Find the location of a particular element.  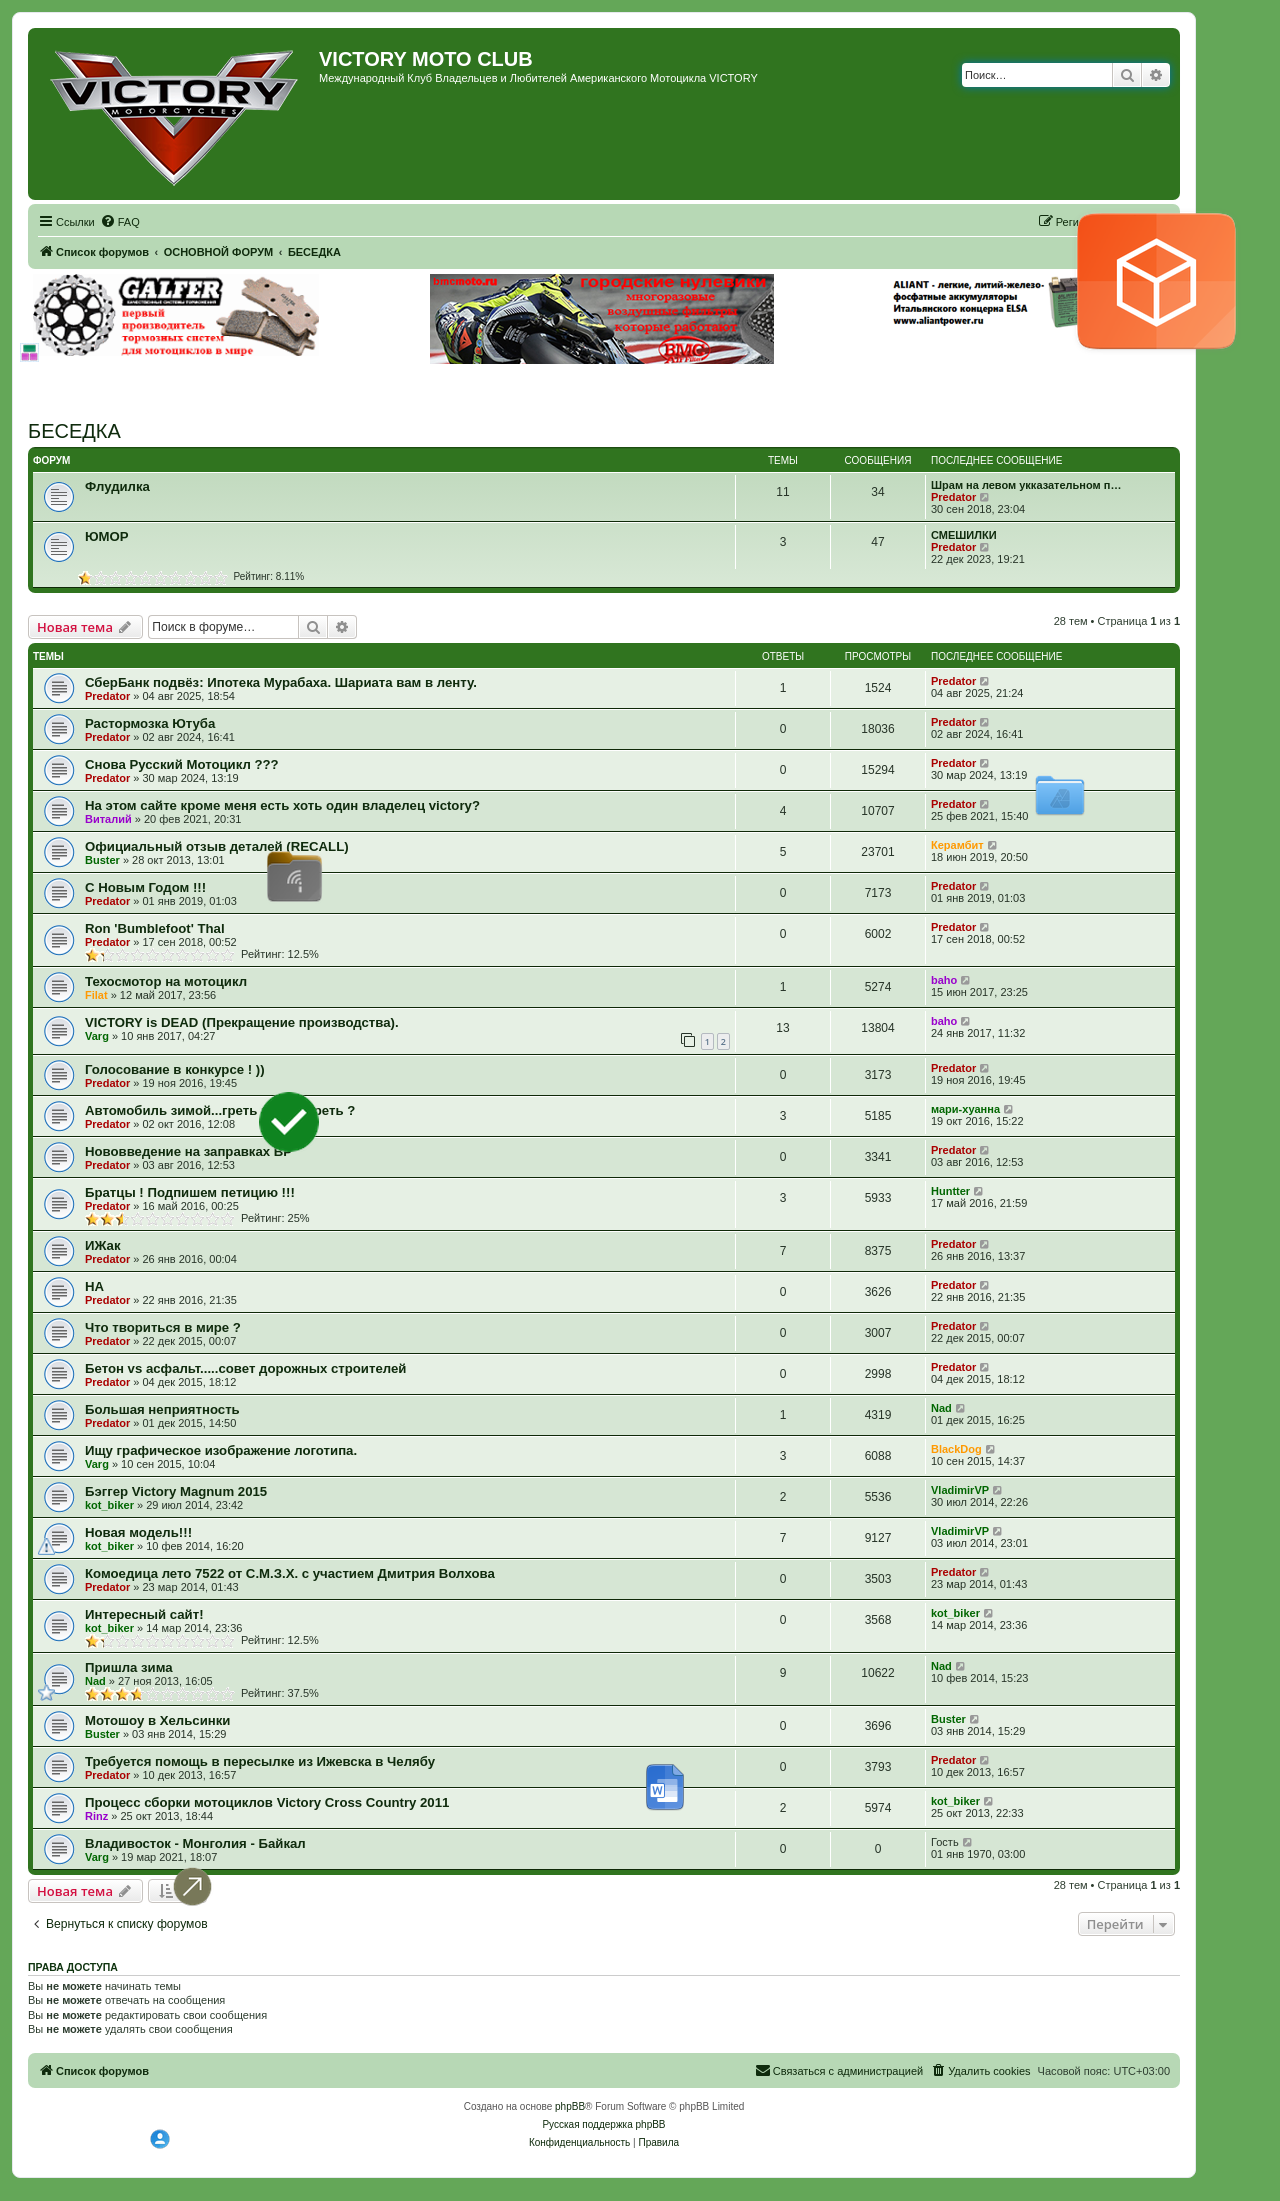

select all items in the current view is located at coordinates (29, 352).